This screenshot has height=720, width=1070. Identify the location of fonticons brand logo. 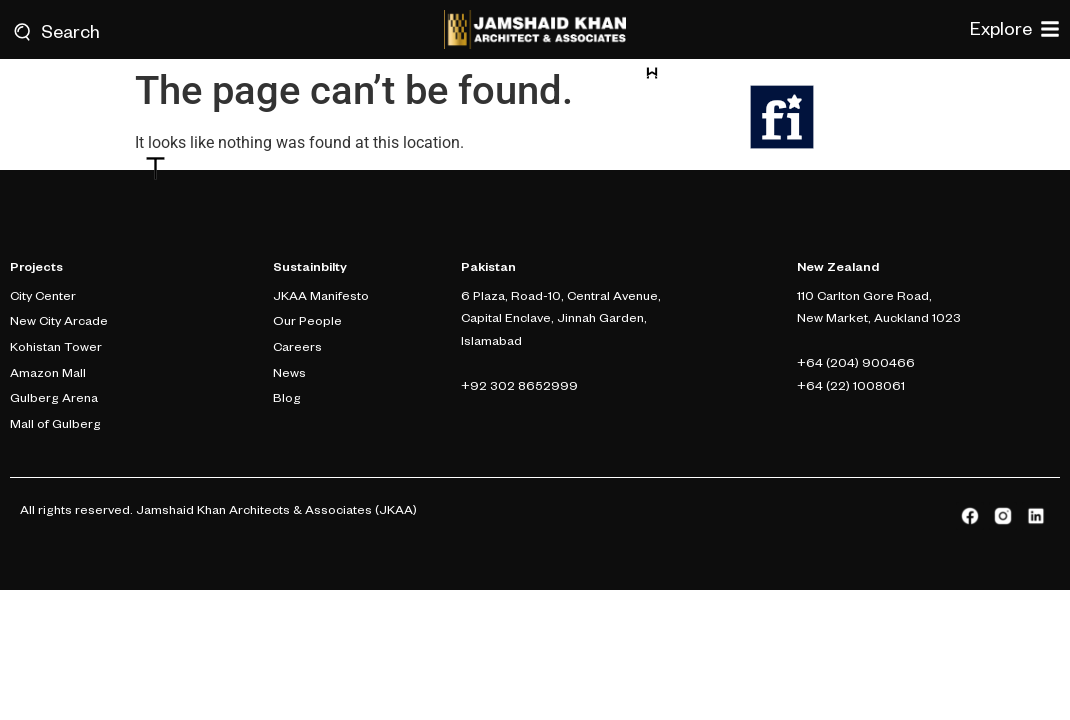
(782, 117).